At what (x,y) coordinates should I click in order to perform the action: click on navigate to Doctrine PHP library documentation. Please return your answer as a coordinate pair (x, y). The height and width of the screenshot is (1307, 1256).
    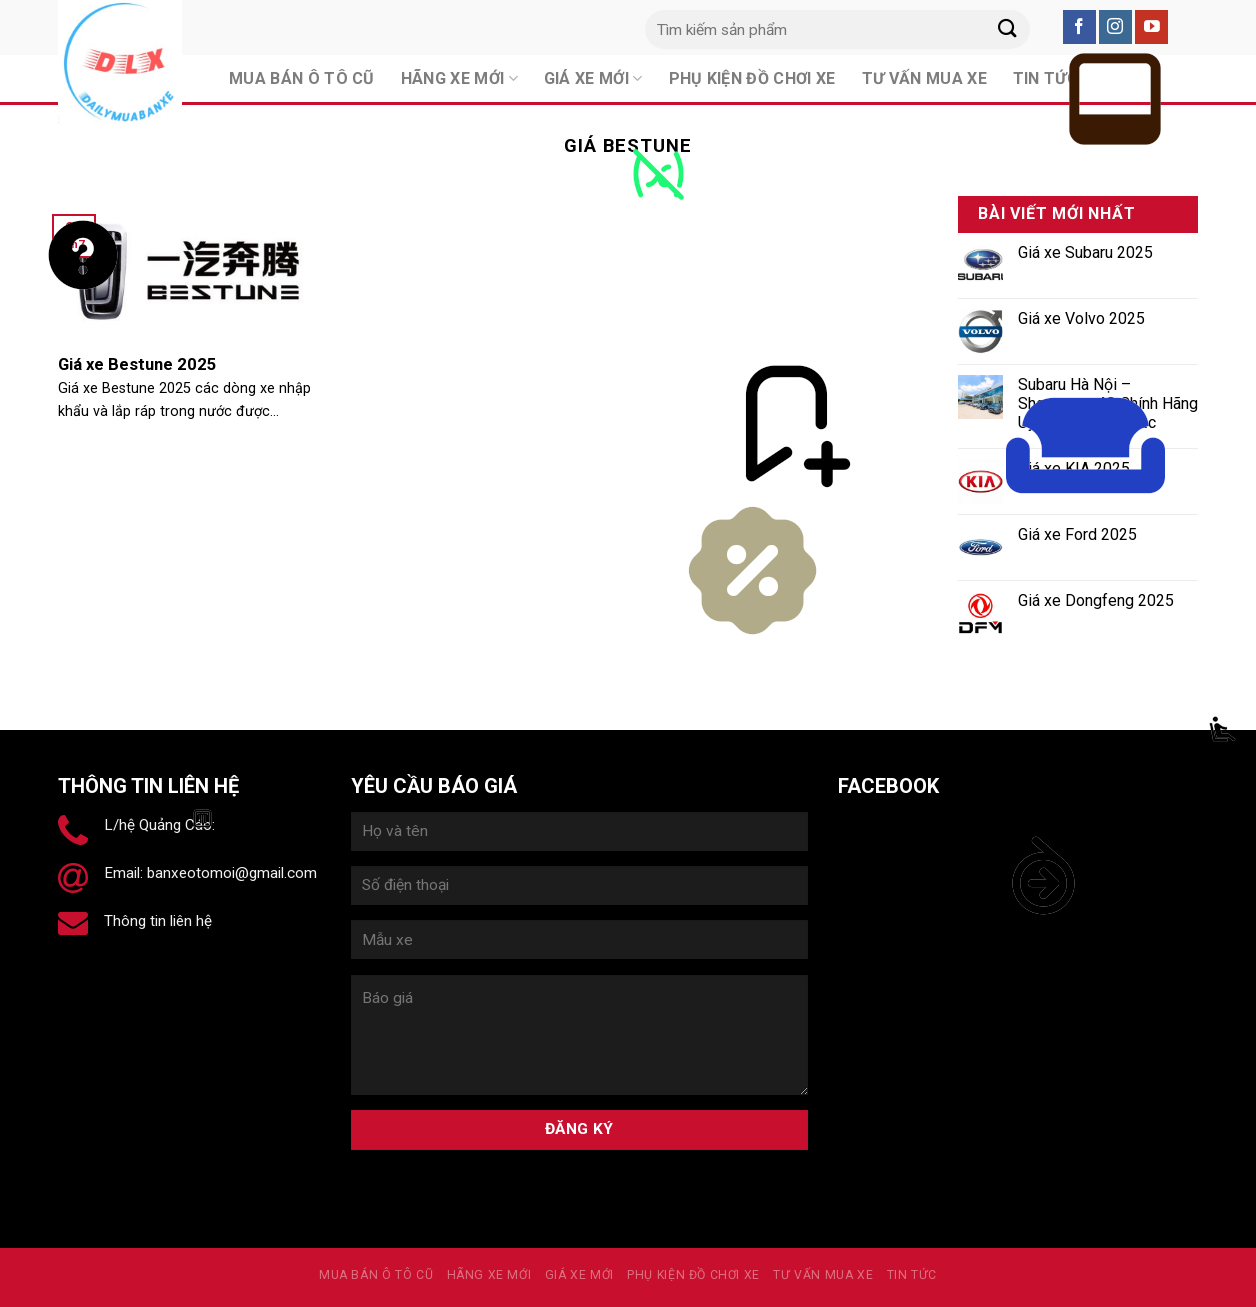
    Looking at the image, I should click on (1043, 875).